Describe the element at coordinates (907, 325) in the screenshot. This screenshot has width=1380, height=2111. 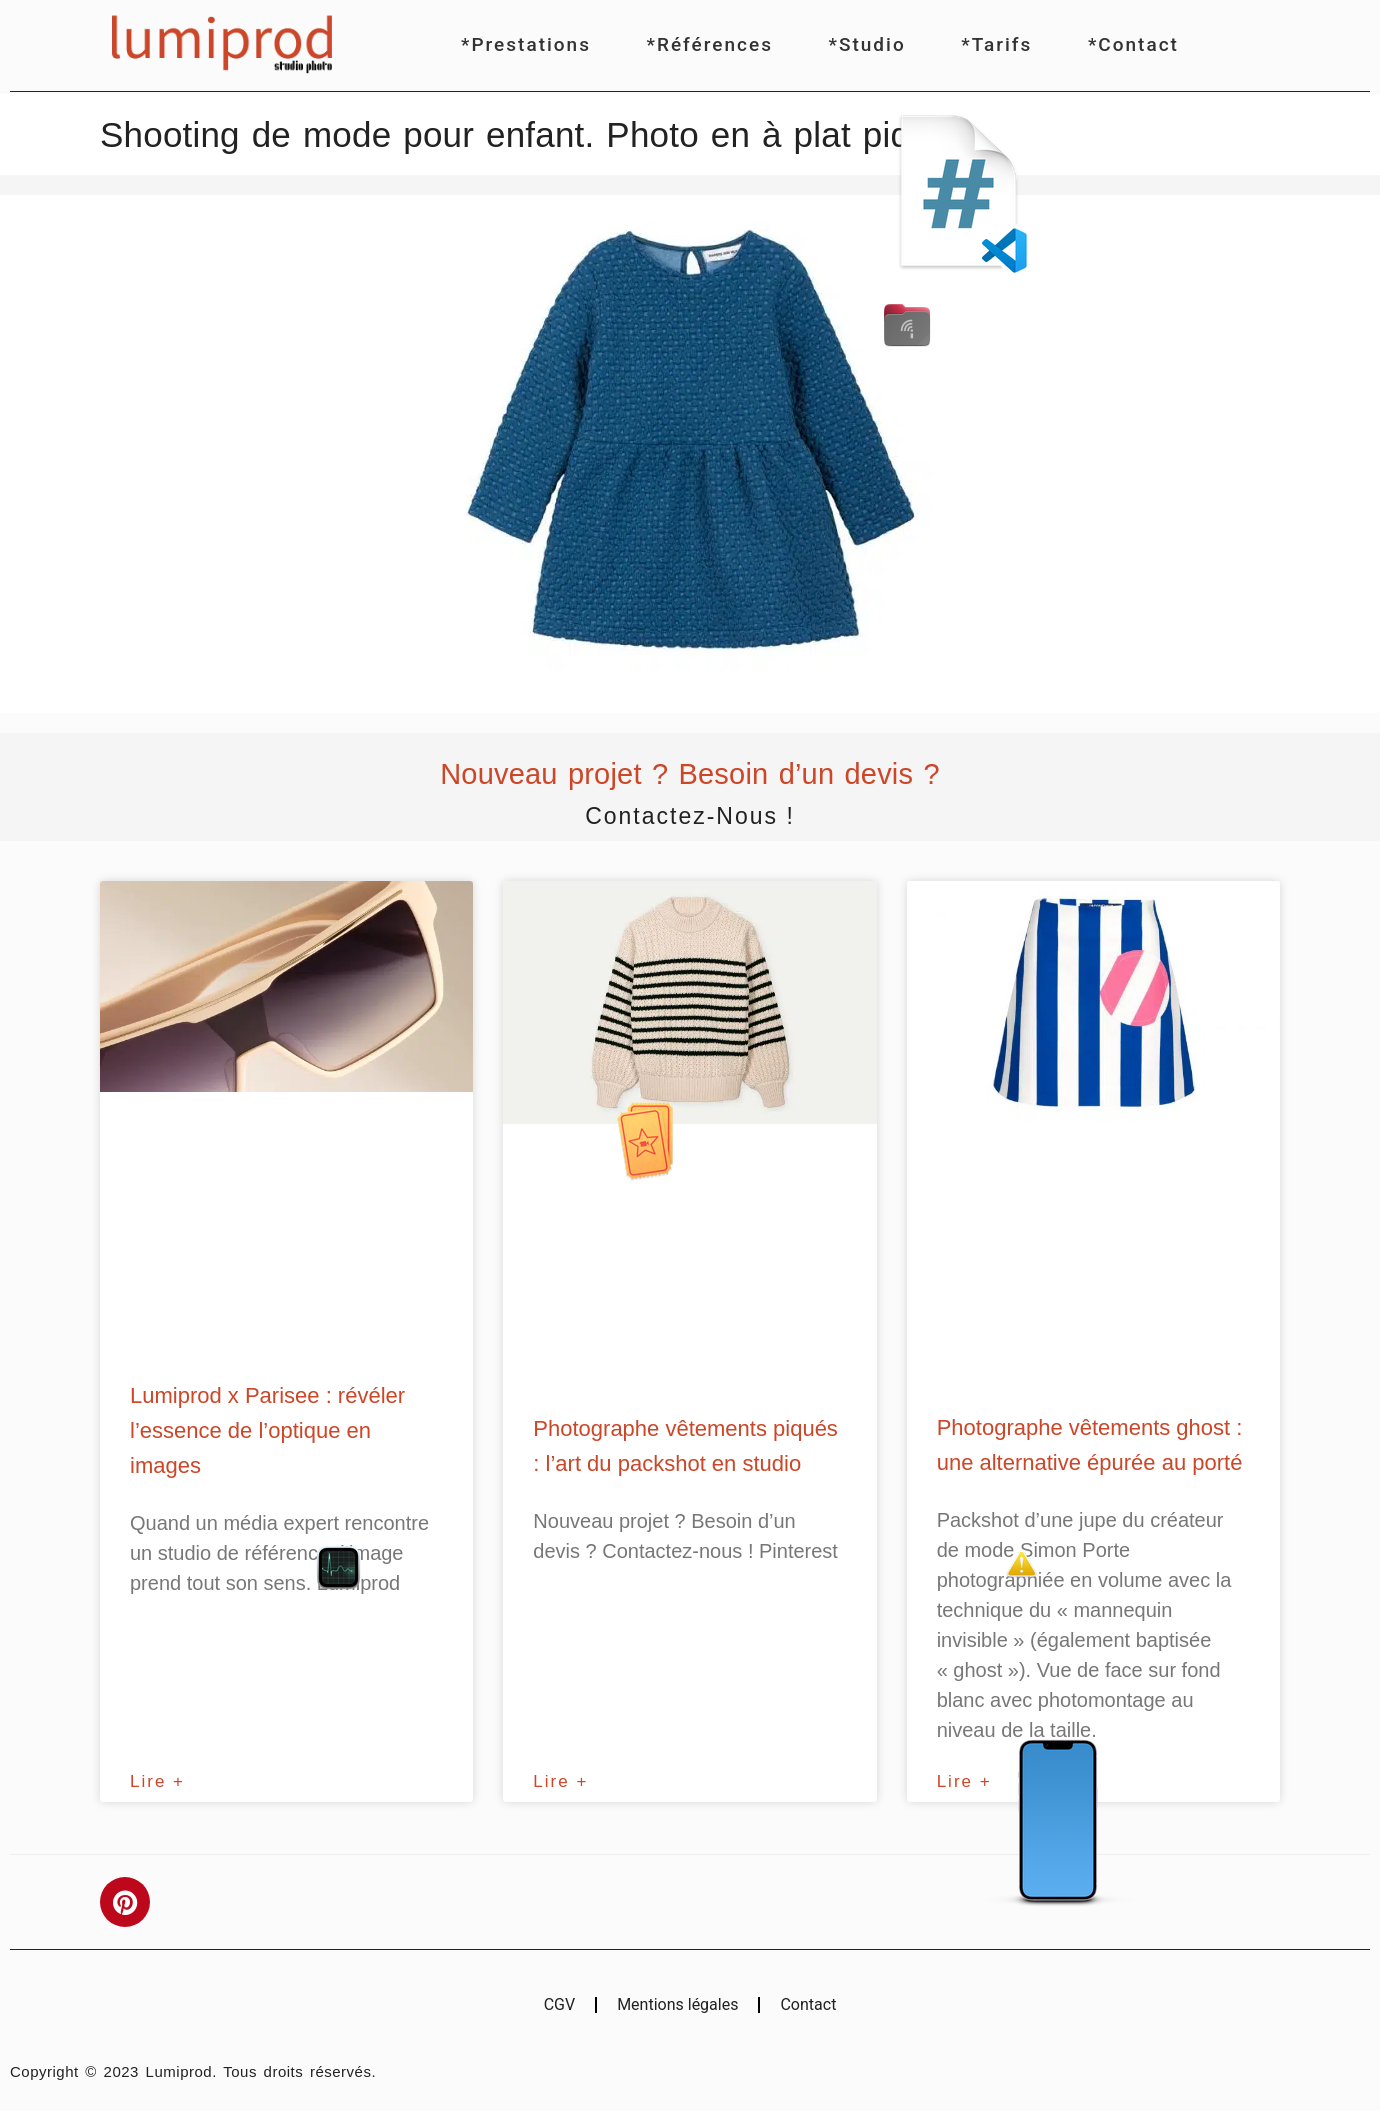
I see `open insync cloud sync folder` at that location.